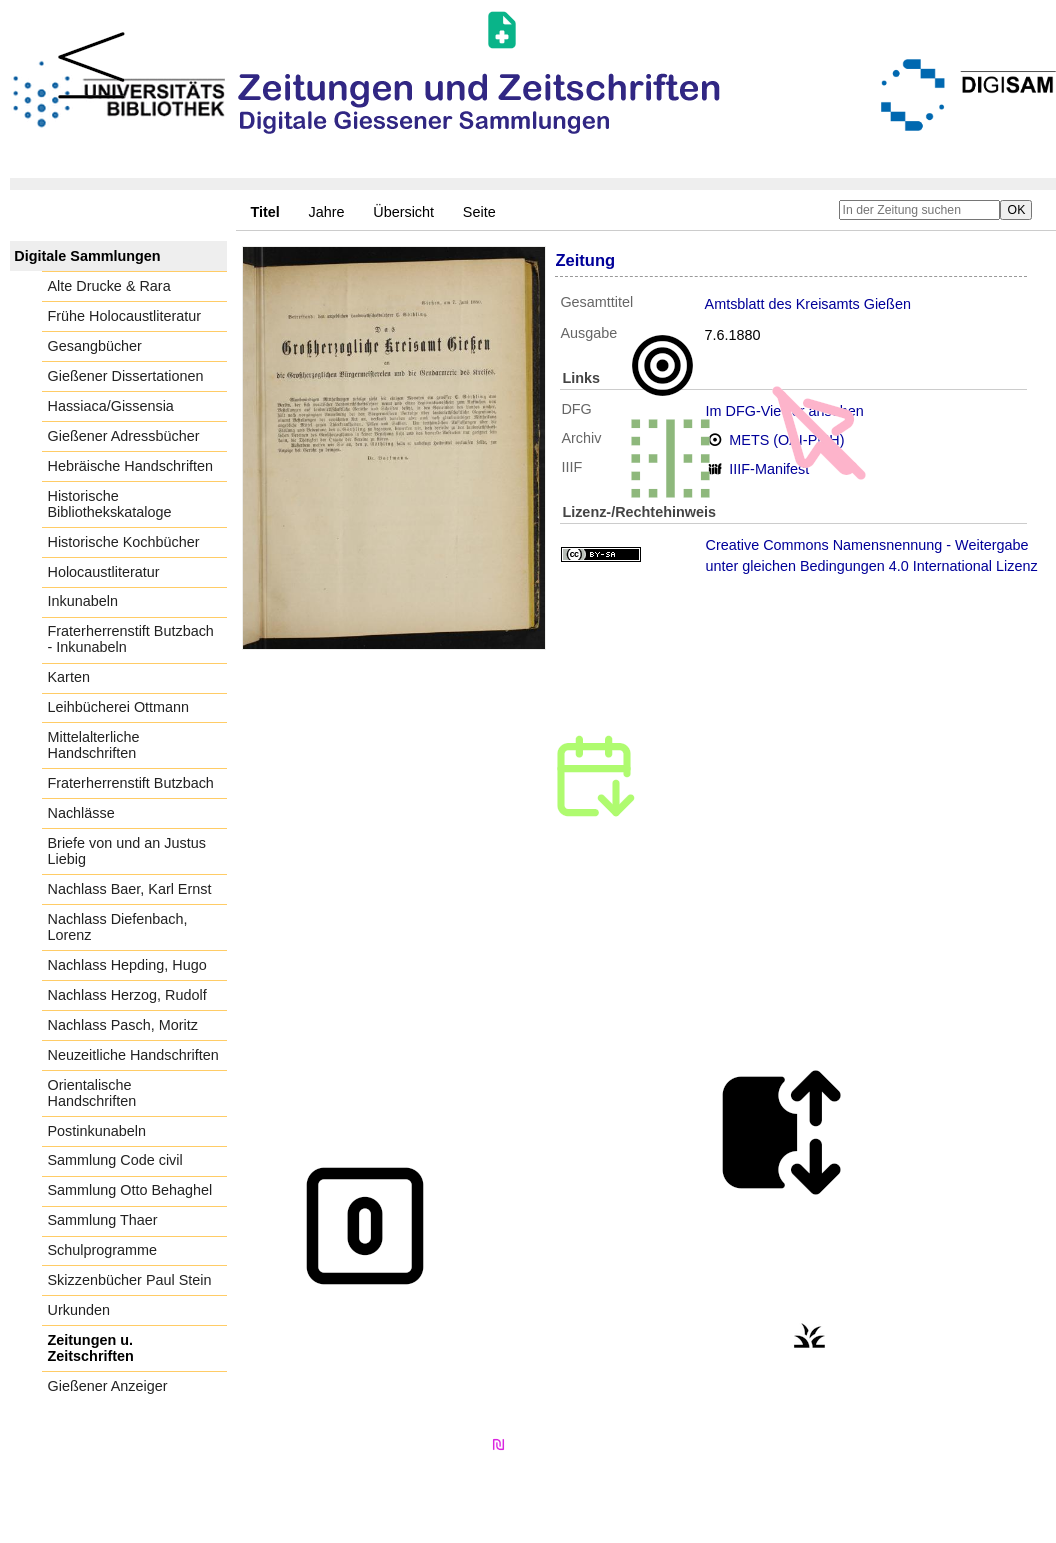 The width and height of the screenshot is (1056, 1543). Describe the element at coordinates (662, 365) in the screenshot. I see `set a goal or target` at that location.